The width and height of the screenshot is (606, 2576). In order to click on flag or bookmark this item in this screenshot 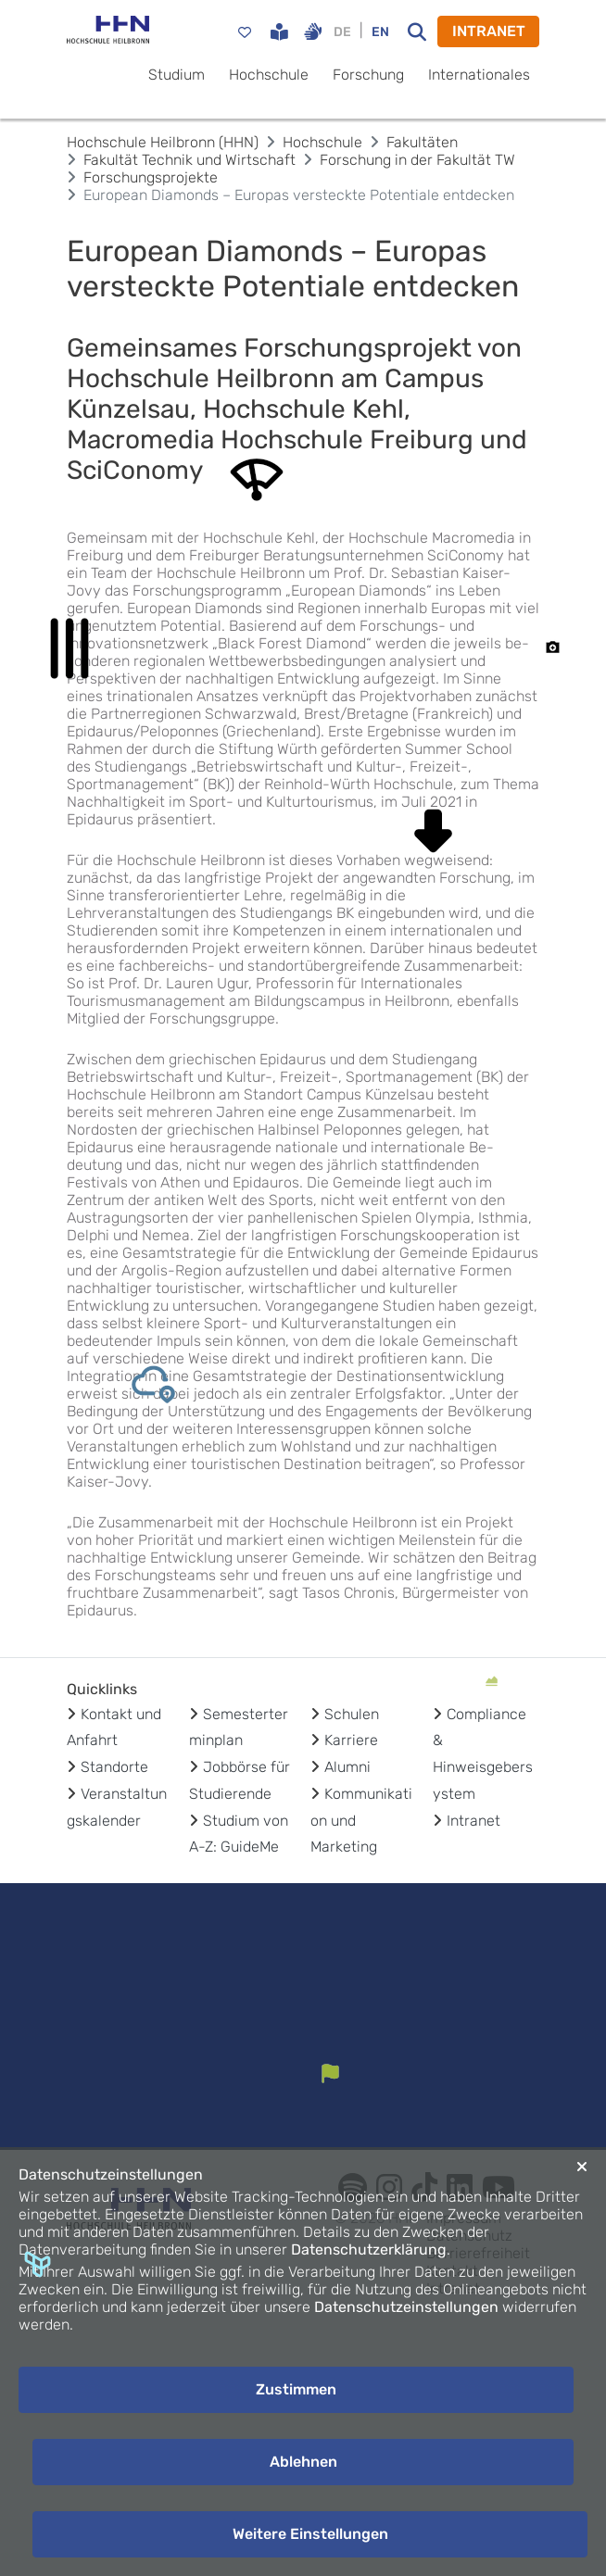, I will do `click(330, 2073)`.